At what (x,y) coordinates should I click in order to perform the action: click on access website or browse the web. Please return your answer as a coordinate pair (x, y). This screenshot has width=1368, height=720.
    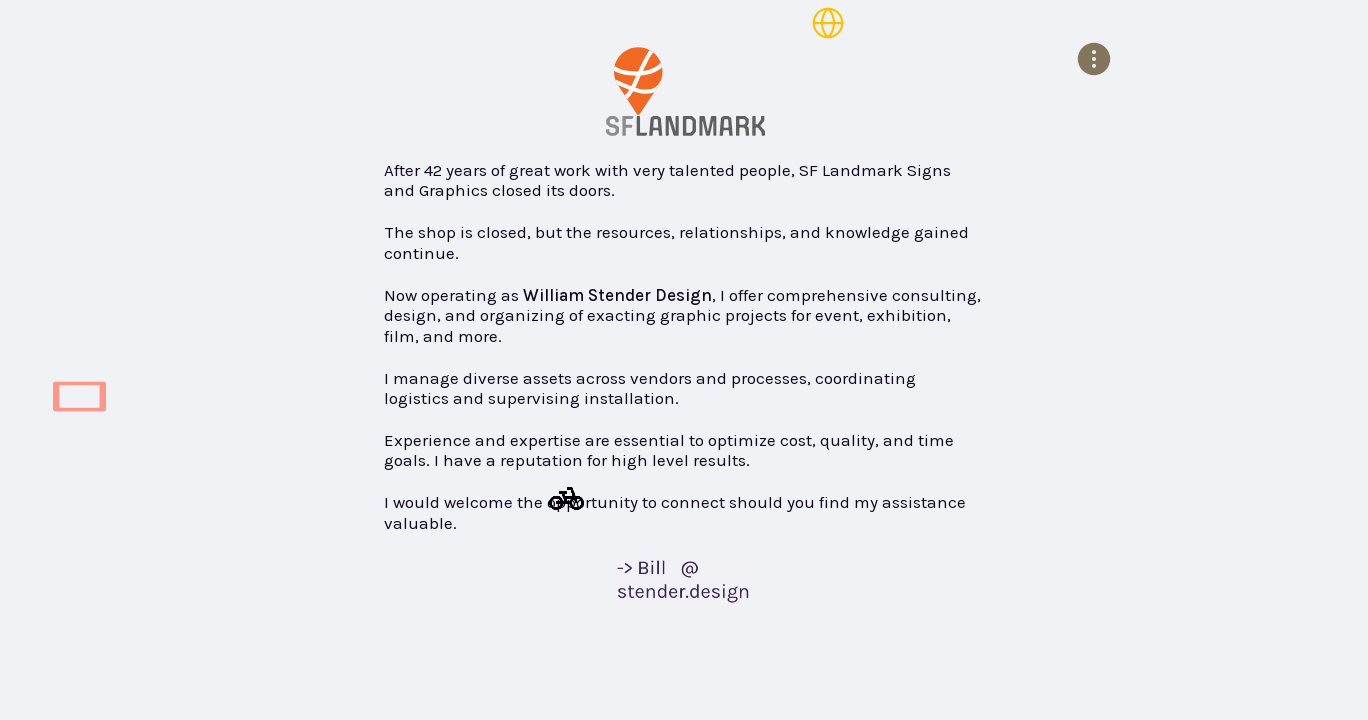
    Looking at the image, I should click on (828, 23).